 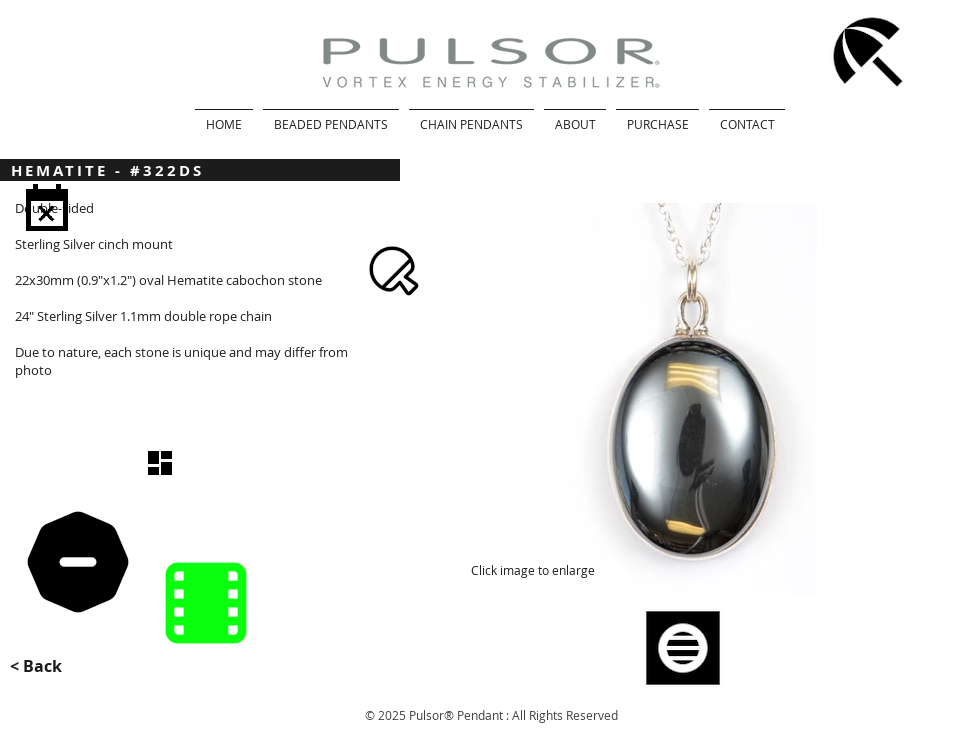 I want to click on access the main dashboard, so click(x=160, y=463).